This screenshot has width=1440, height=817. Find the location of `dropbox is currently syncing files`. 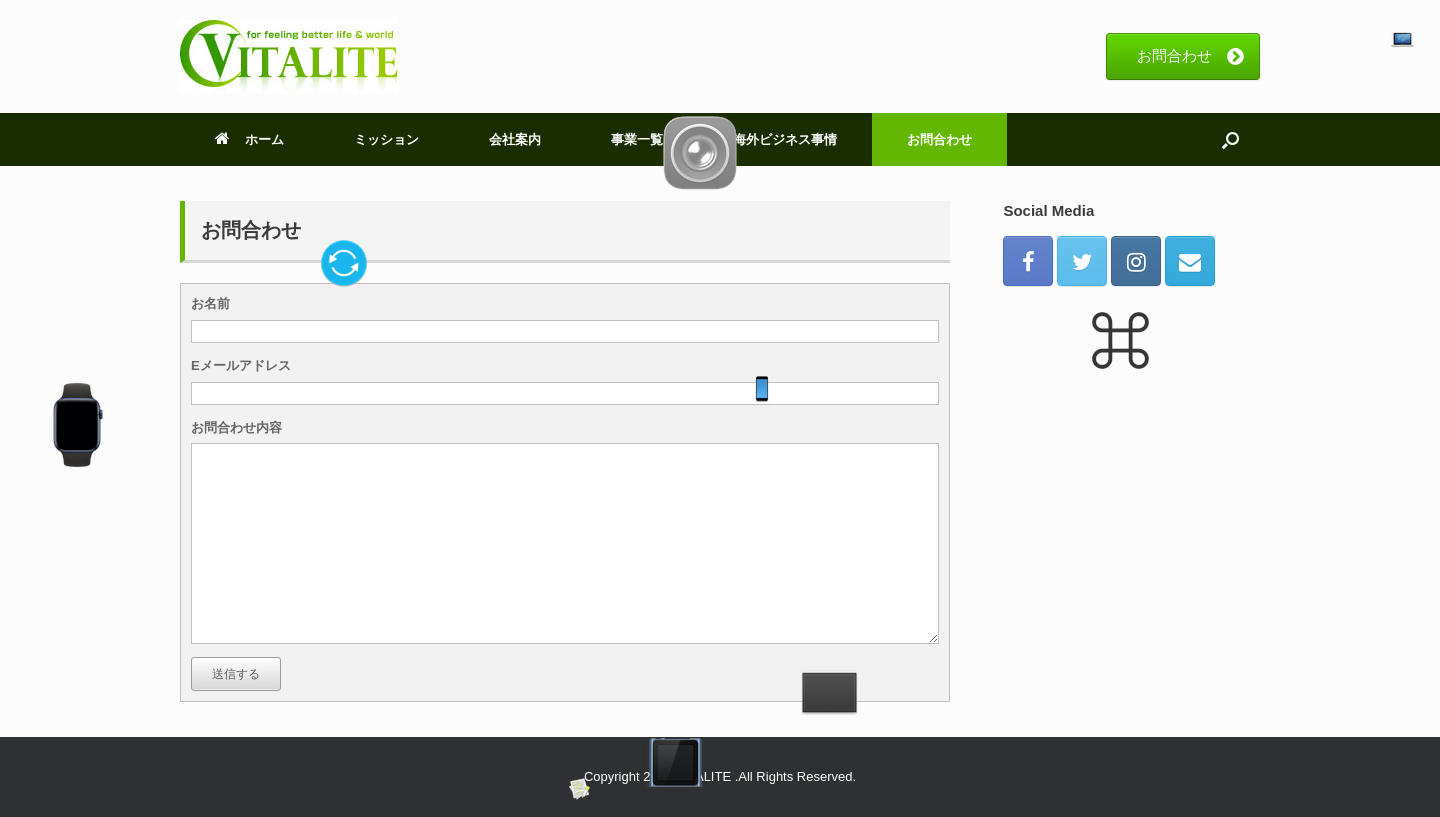

dropbox is currently syncing files is located at coordinates (344, 263).